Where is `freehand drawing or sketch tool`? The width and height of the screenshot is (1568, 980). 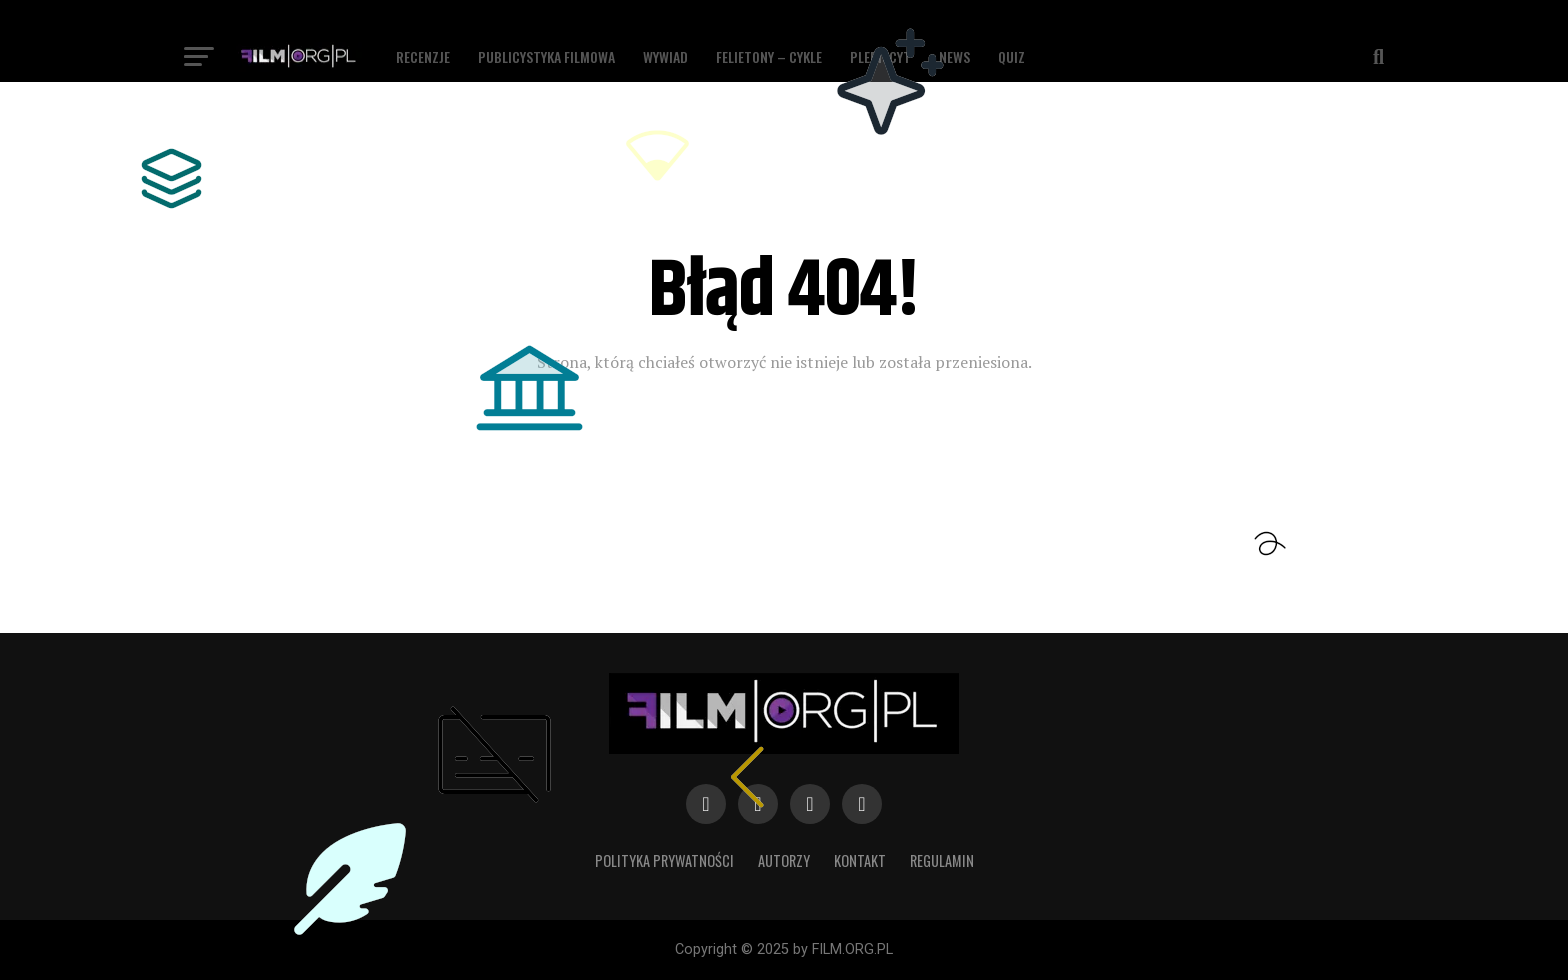
freehand drawing or sketch tool is located at coordinates (1268, 543).